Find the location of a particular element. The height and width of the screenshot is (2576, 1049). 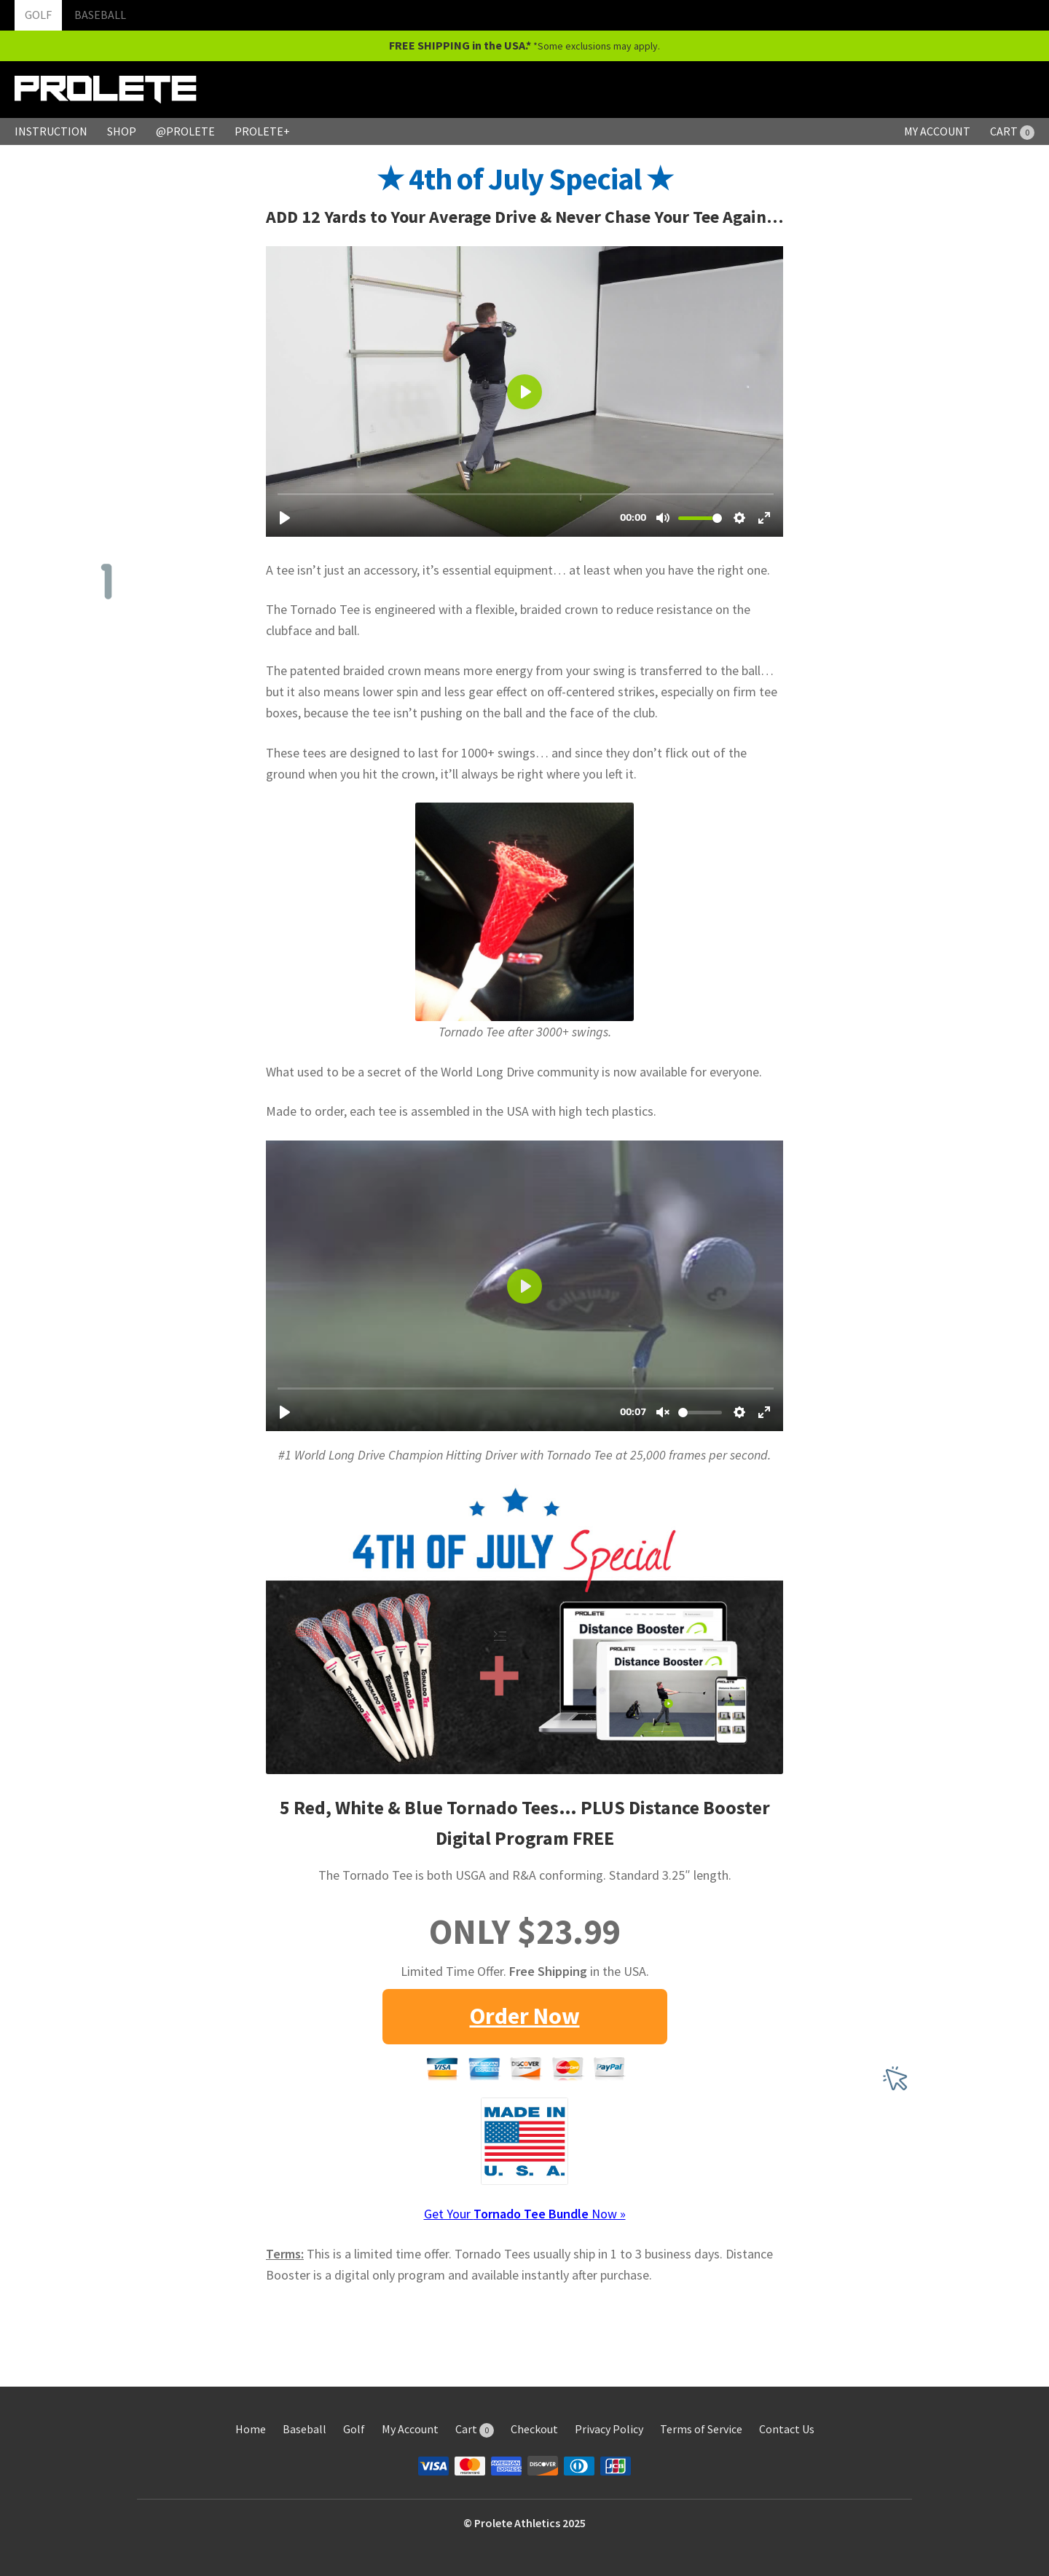

indicates first item or top priority is located at coordinates (108, 581).